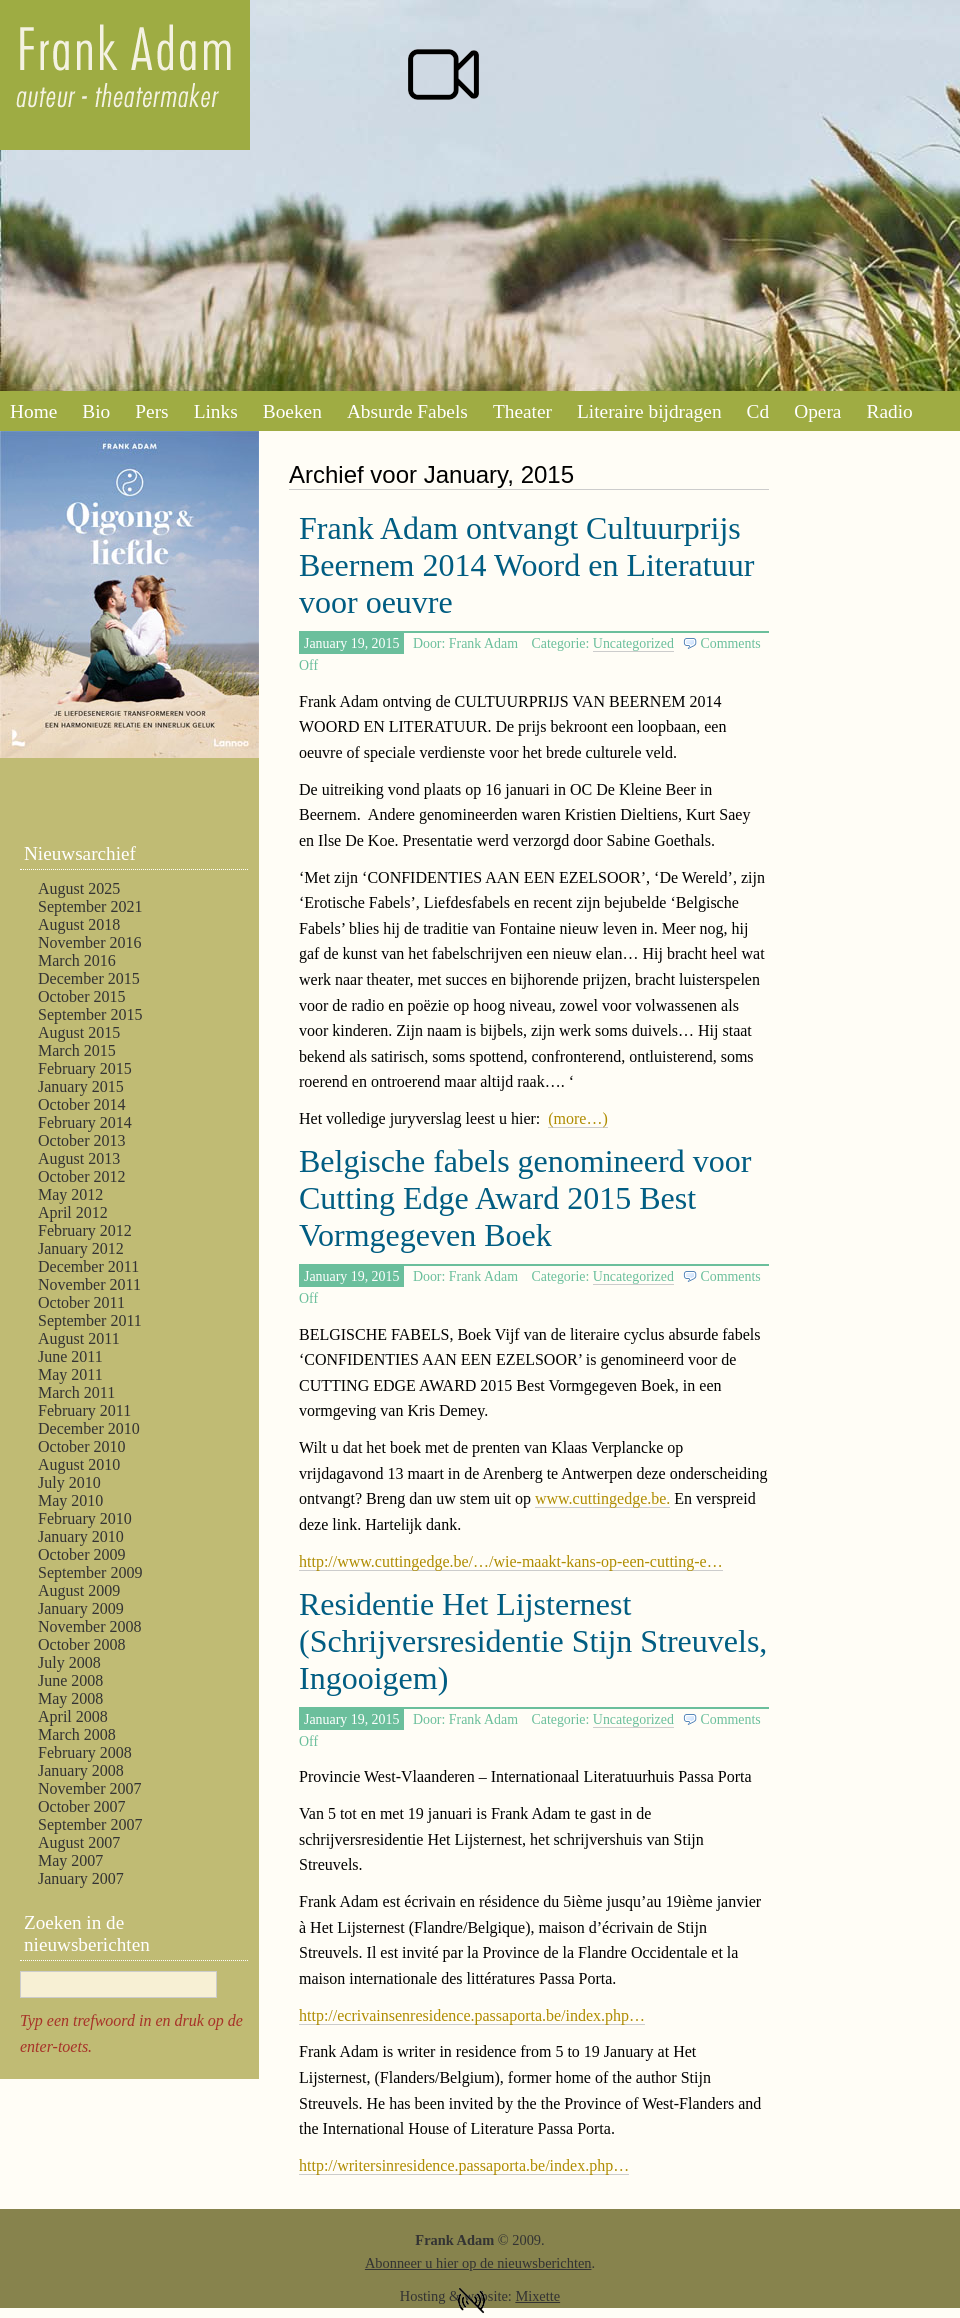 The height and width of the screenshot is (2318, 960). What do you see at coordinates (471, 2300) in the screenshot?
I see `no signal or connection unavailable` at bounding box center [471, 2300].